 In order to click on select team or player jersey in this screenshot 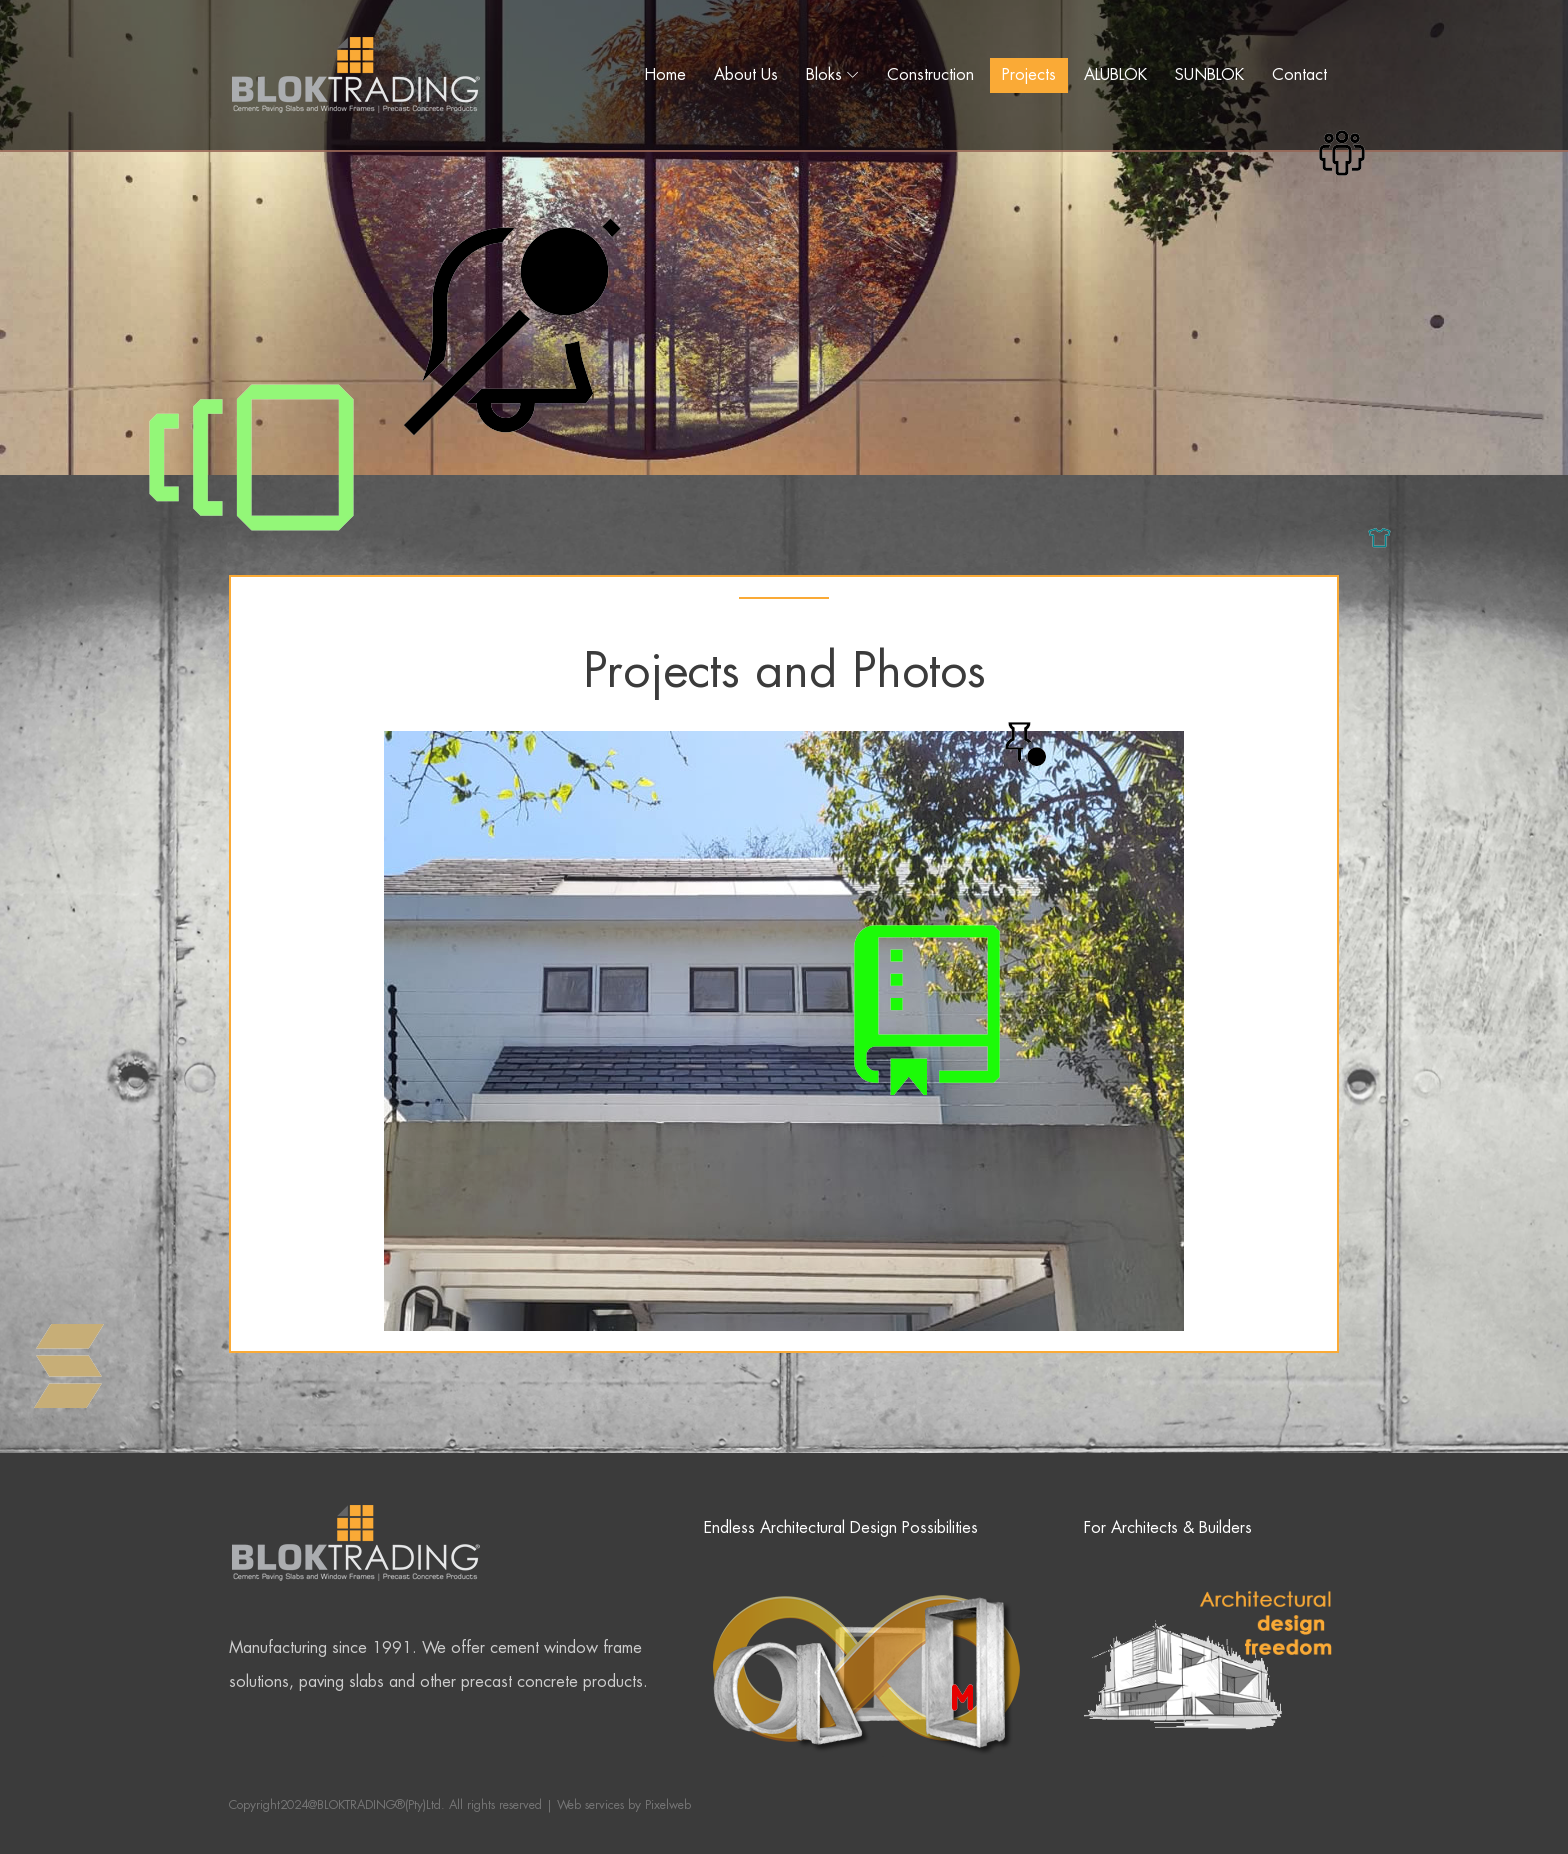, I will do `click(1379, 537)`.